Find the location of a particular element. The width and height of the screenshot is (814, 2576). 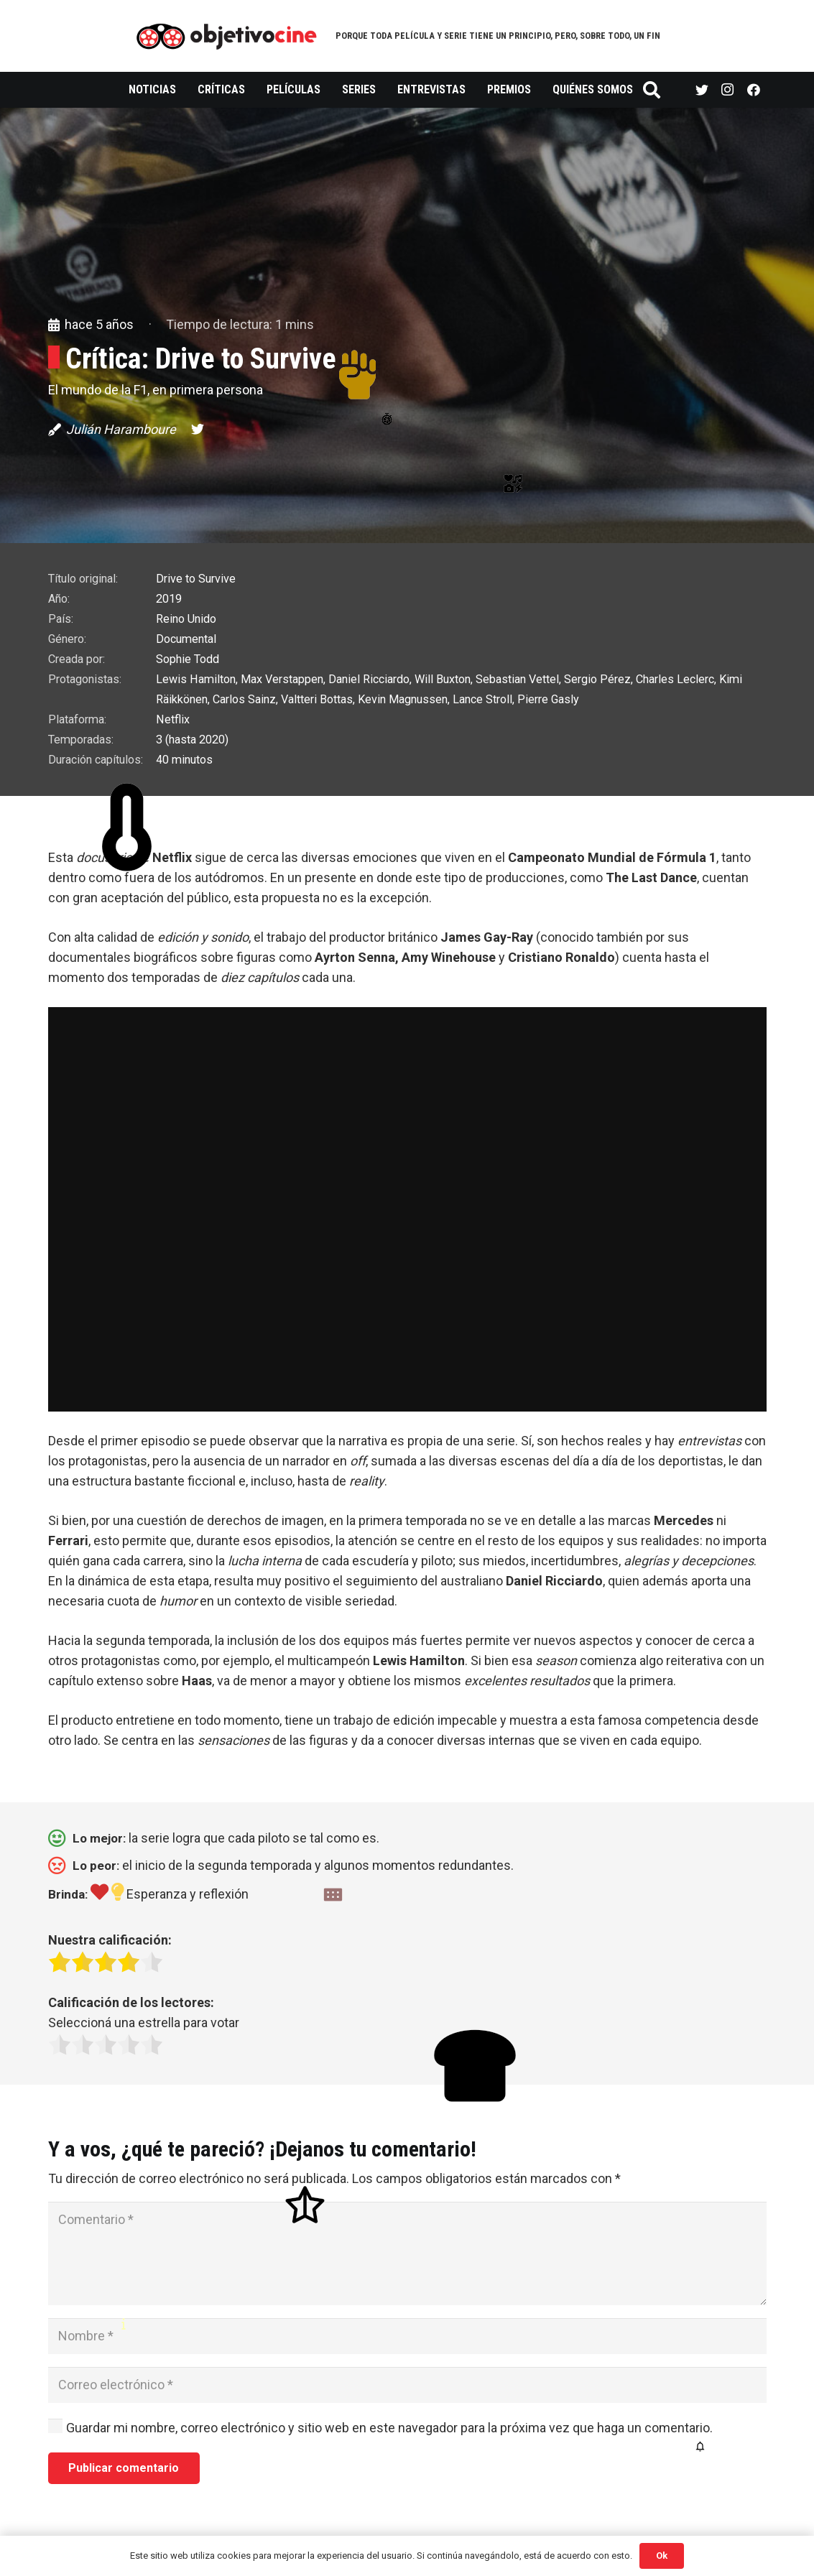

drag to reorder or rearrange items is located at coordinates (333, 1894).